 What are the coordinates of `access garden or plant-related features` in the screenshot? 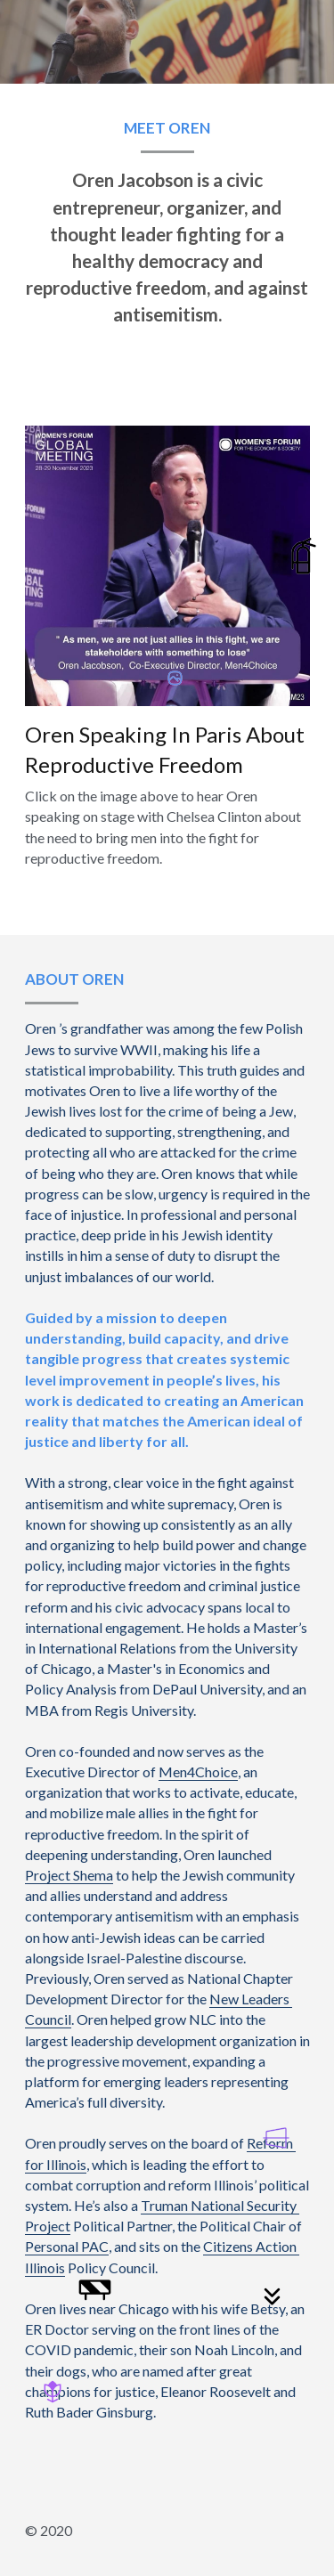 It's located at (53, 2392).